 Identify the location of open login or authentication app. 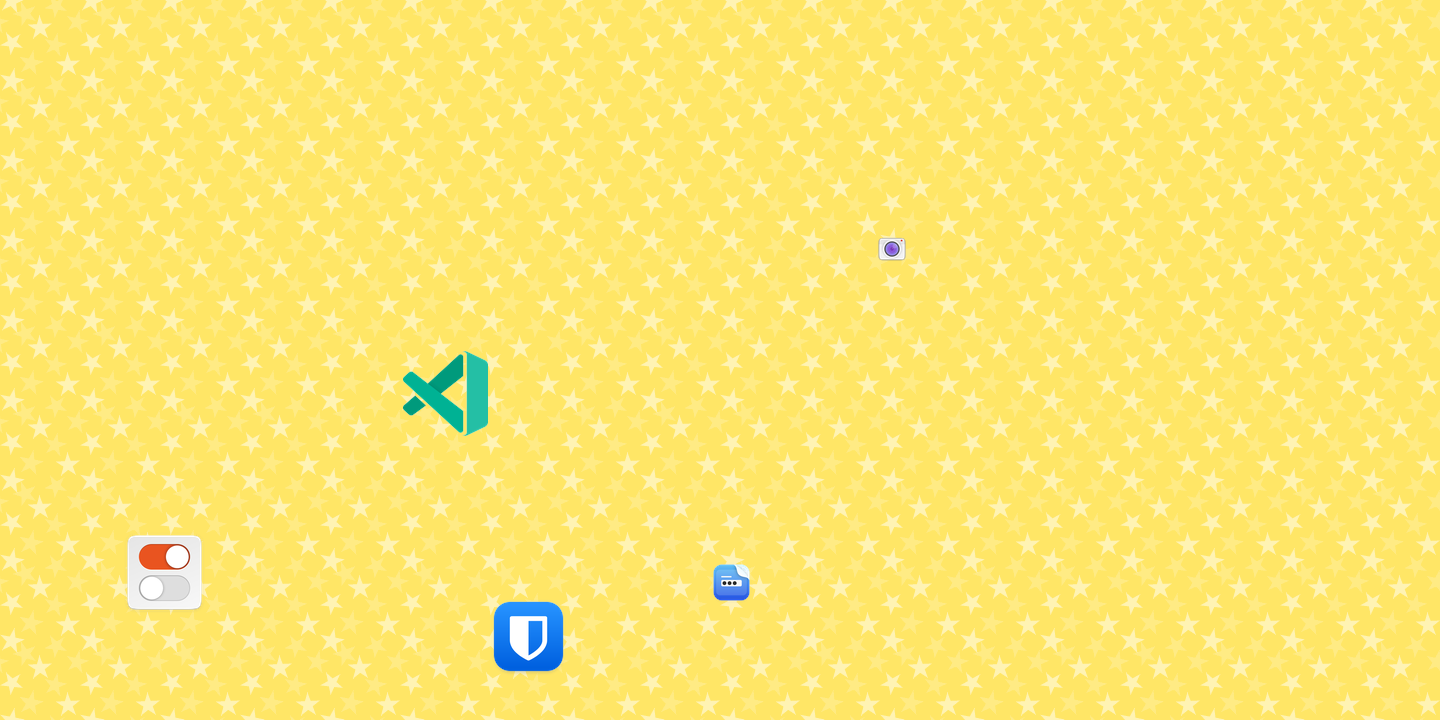
(731, 582).